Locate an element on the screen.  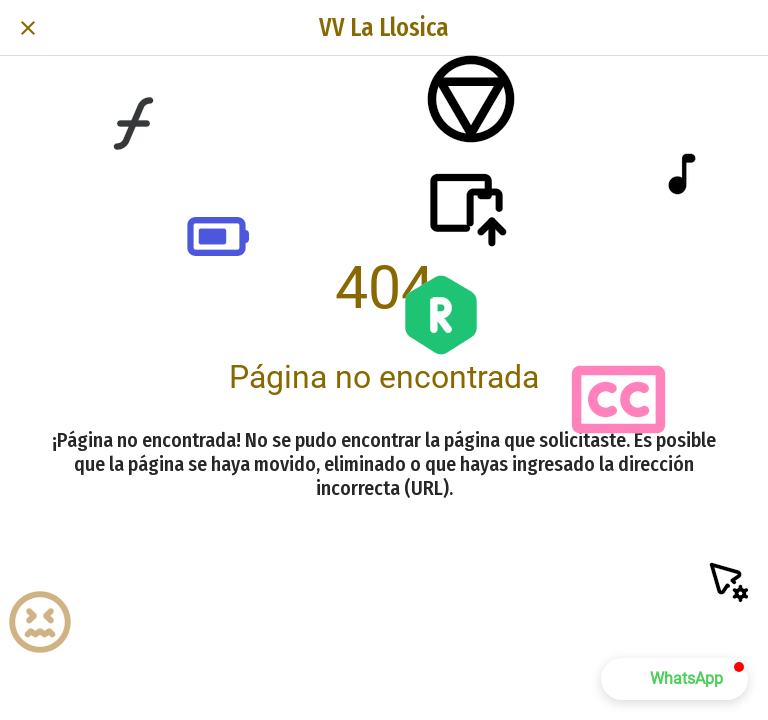
geometric shape or design element is located at coordinates (471, 99).